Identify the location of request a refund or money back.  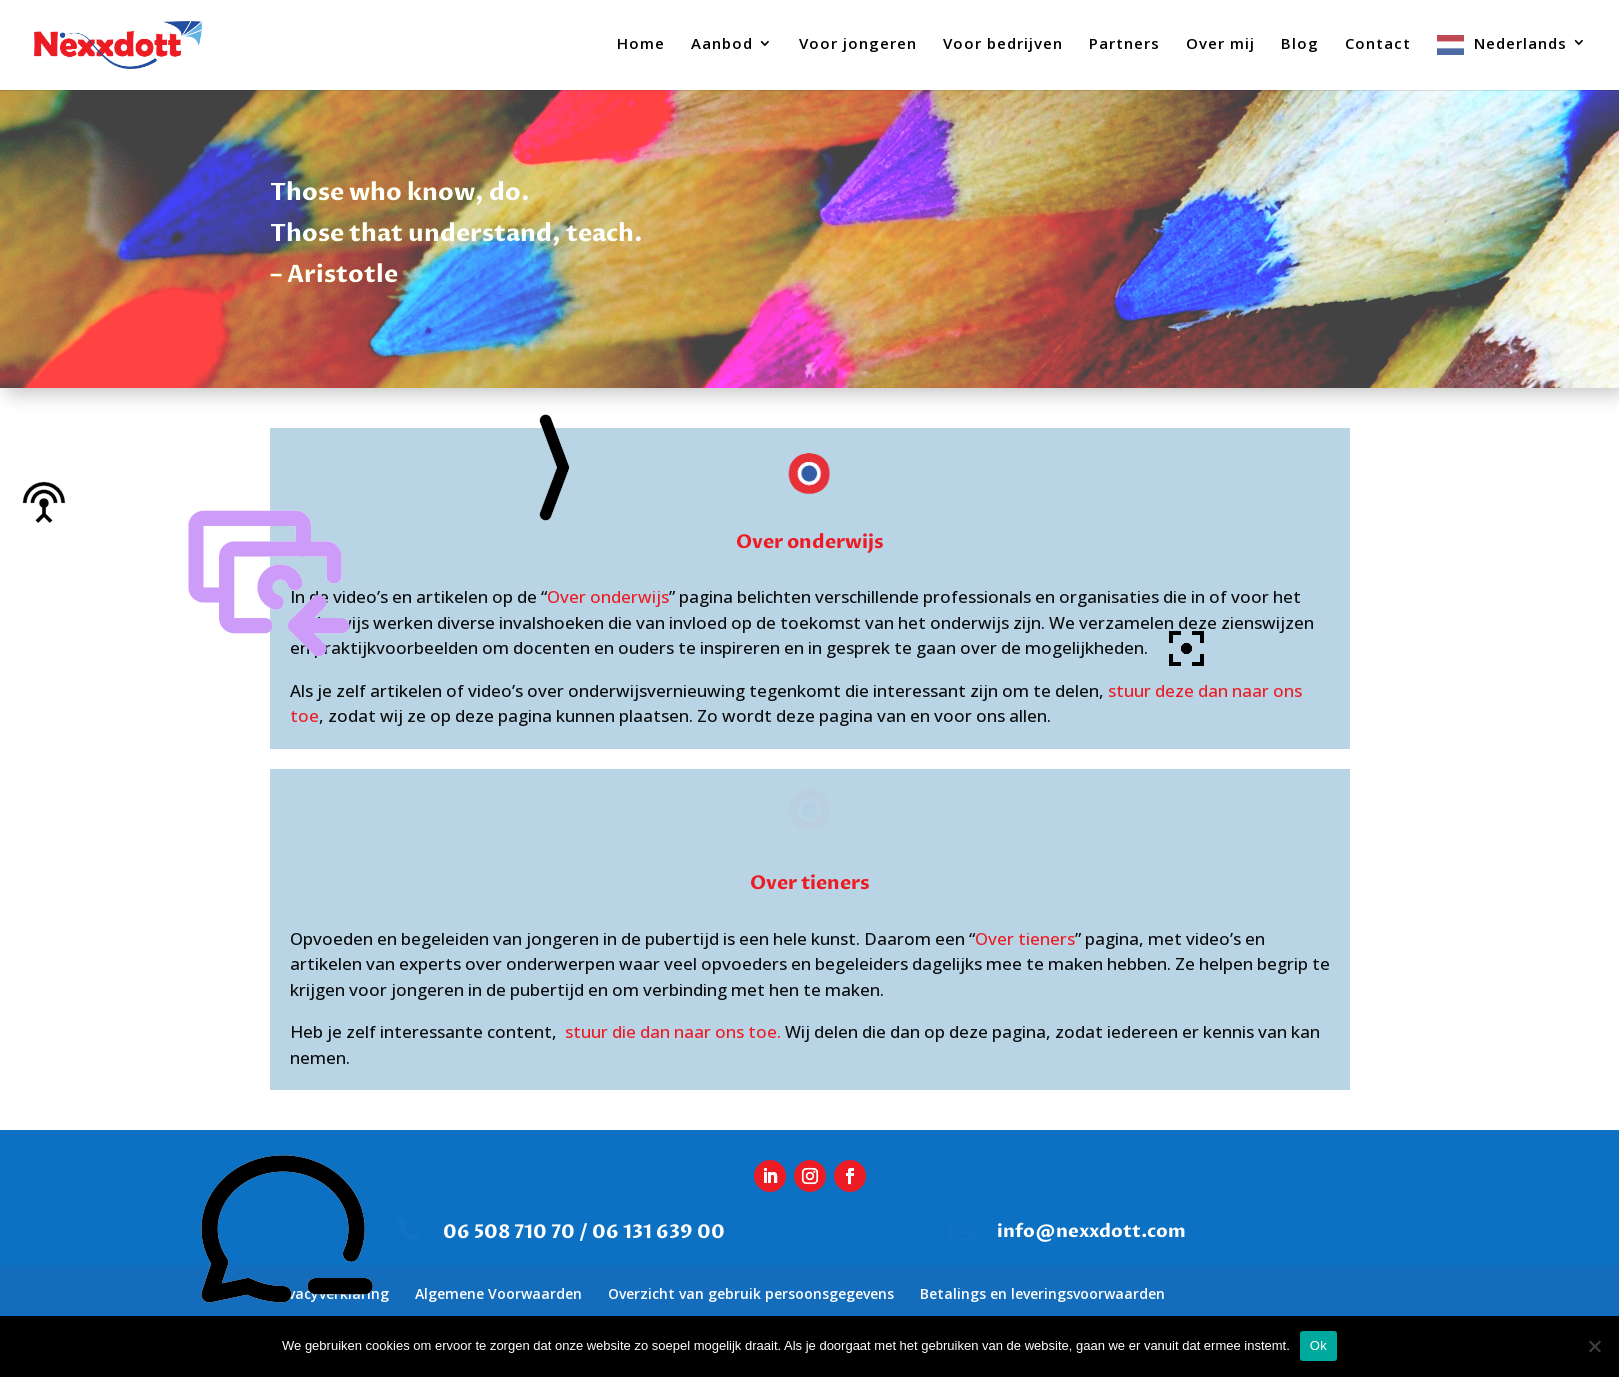
(265, 572).